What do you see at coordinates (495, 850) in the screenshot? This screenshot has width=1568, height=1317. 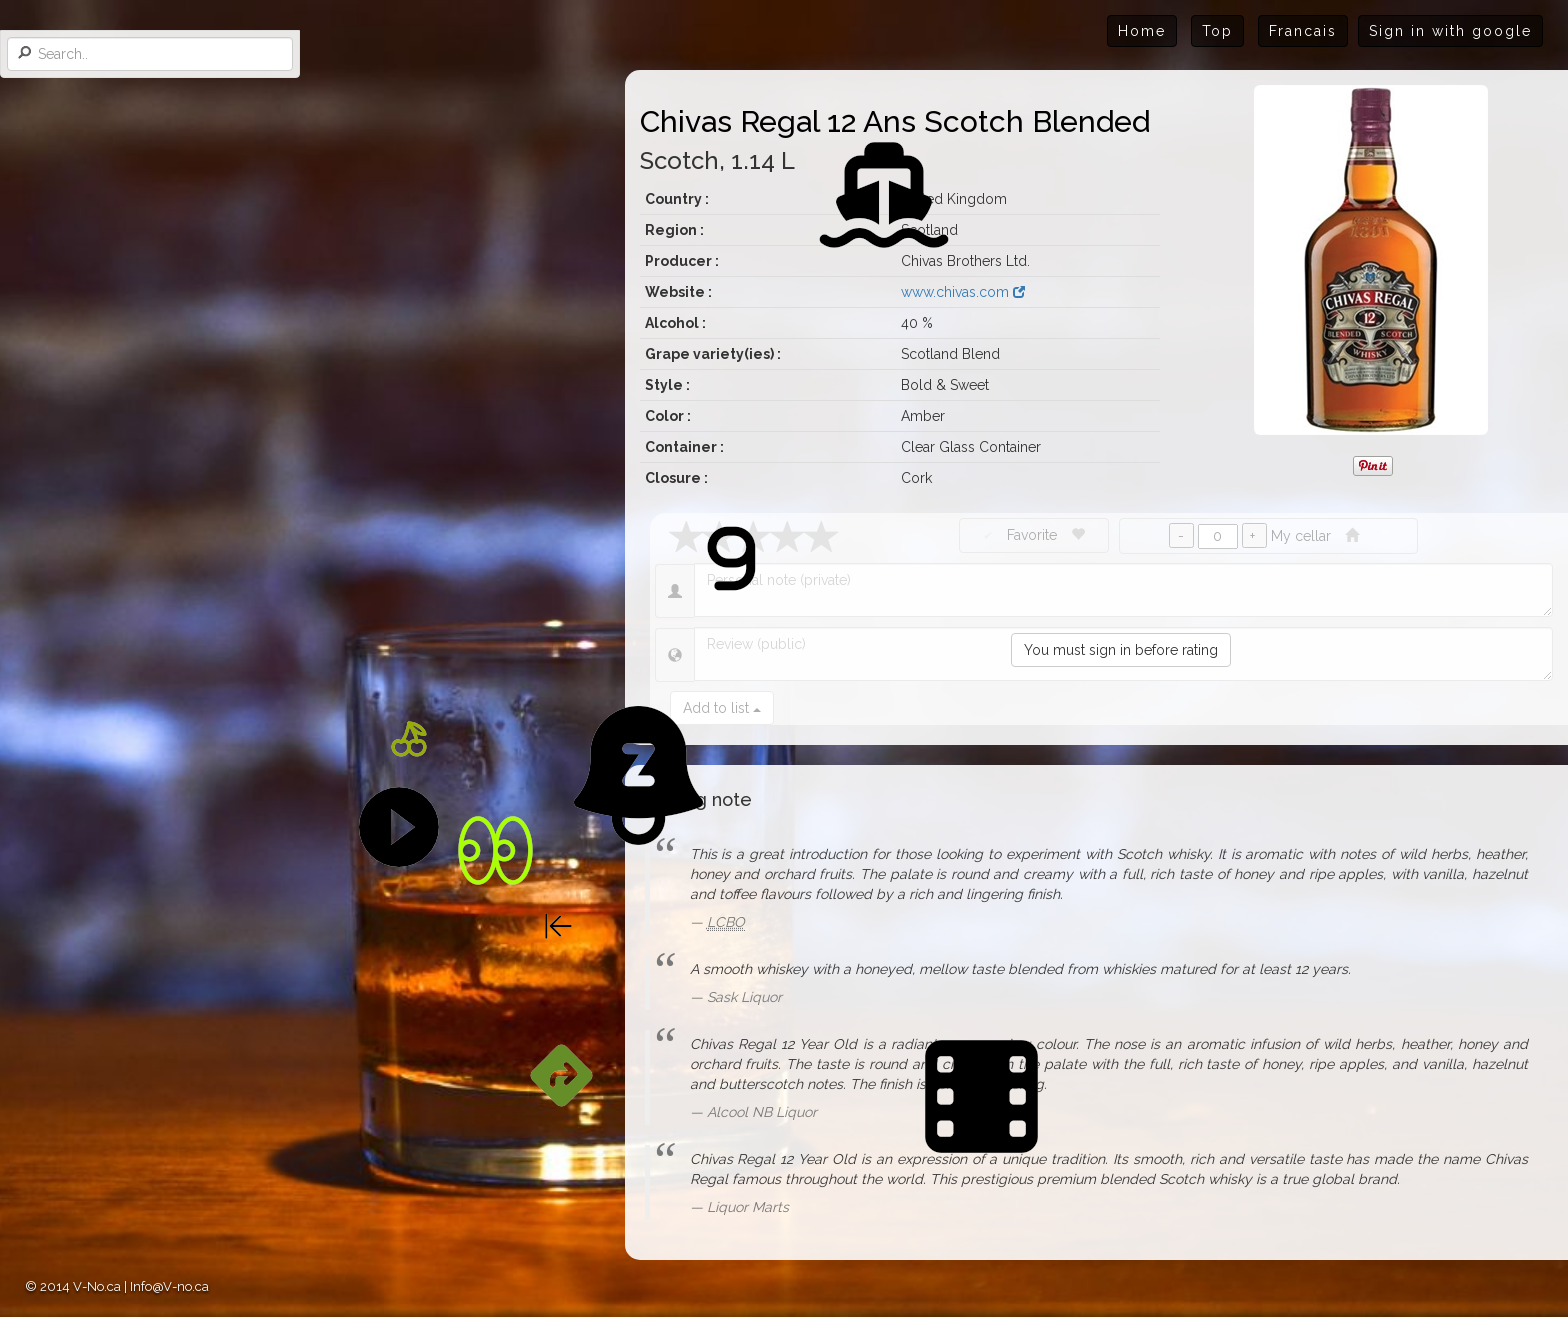 I see `view who has seen your content` at bounding box center [495, 850].